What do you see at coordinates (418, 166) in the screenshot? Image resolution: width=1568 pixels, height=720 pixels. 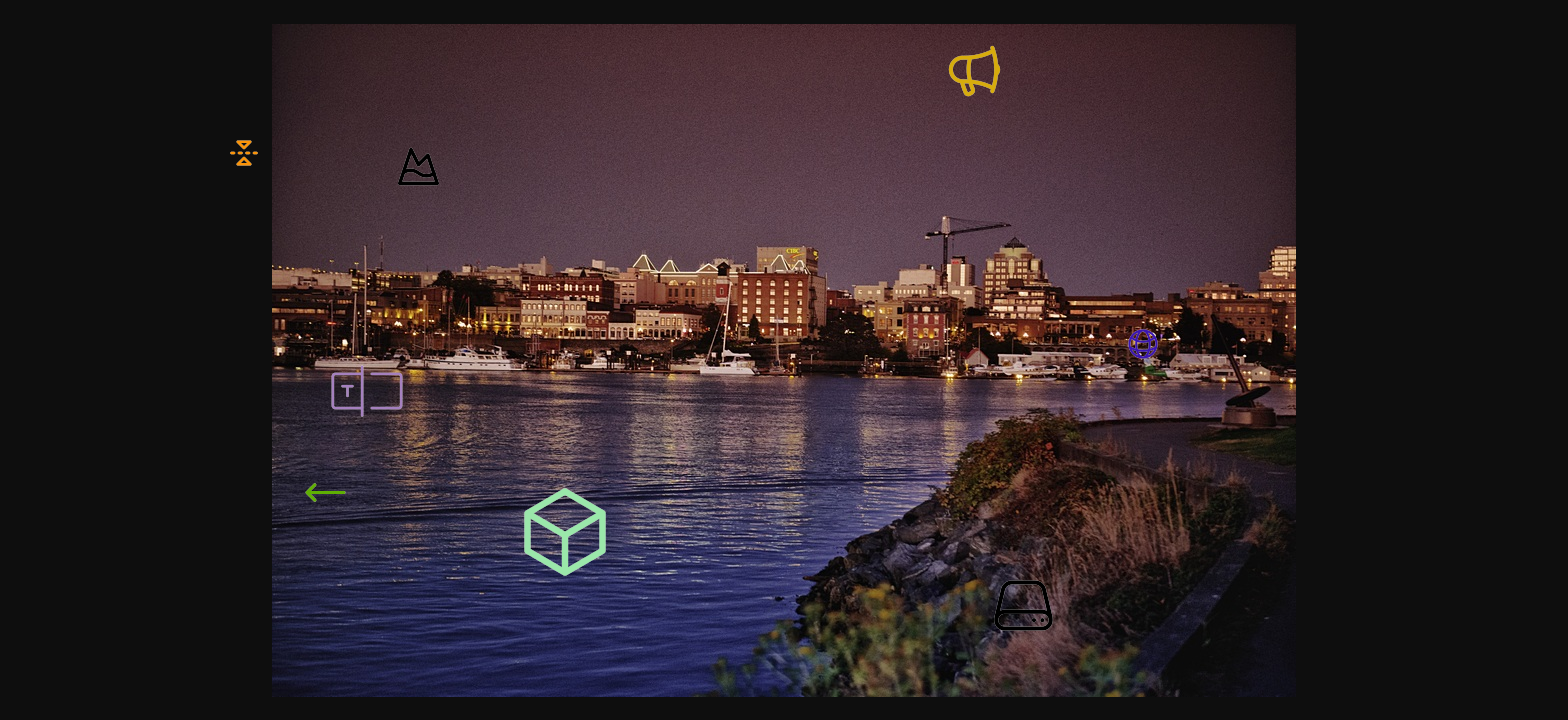 I see `view mountain or alpine destinations` at bounding box center [418, 166].